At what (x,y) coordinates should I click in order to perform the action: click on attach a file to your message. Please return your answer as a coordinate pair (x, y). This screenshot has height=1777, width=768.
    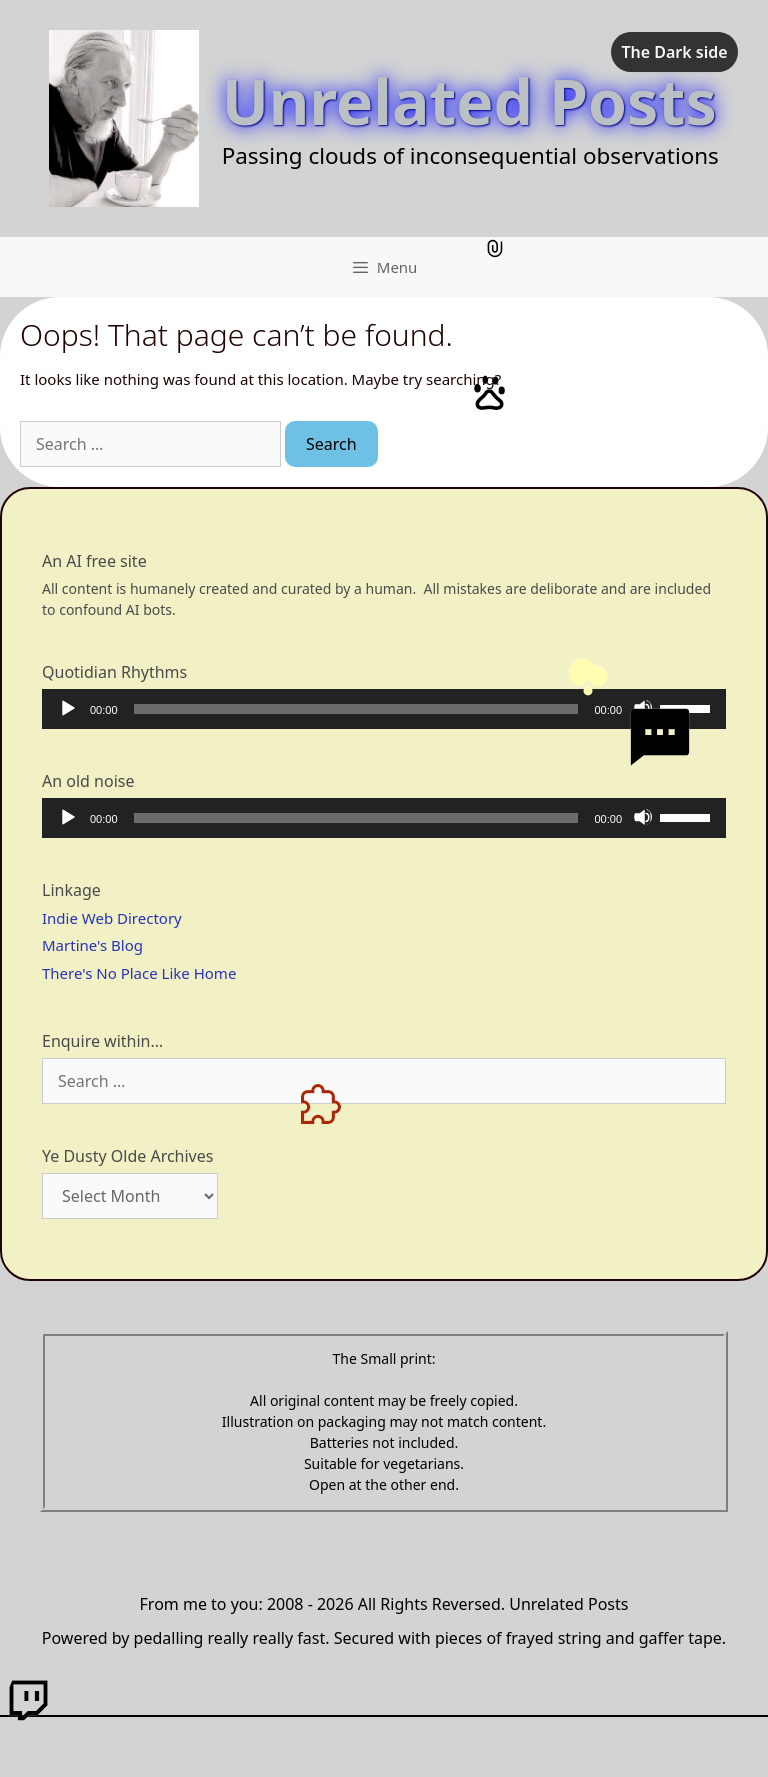
    Looking at the image, I should click on (494, 248).